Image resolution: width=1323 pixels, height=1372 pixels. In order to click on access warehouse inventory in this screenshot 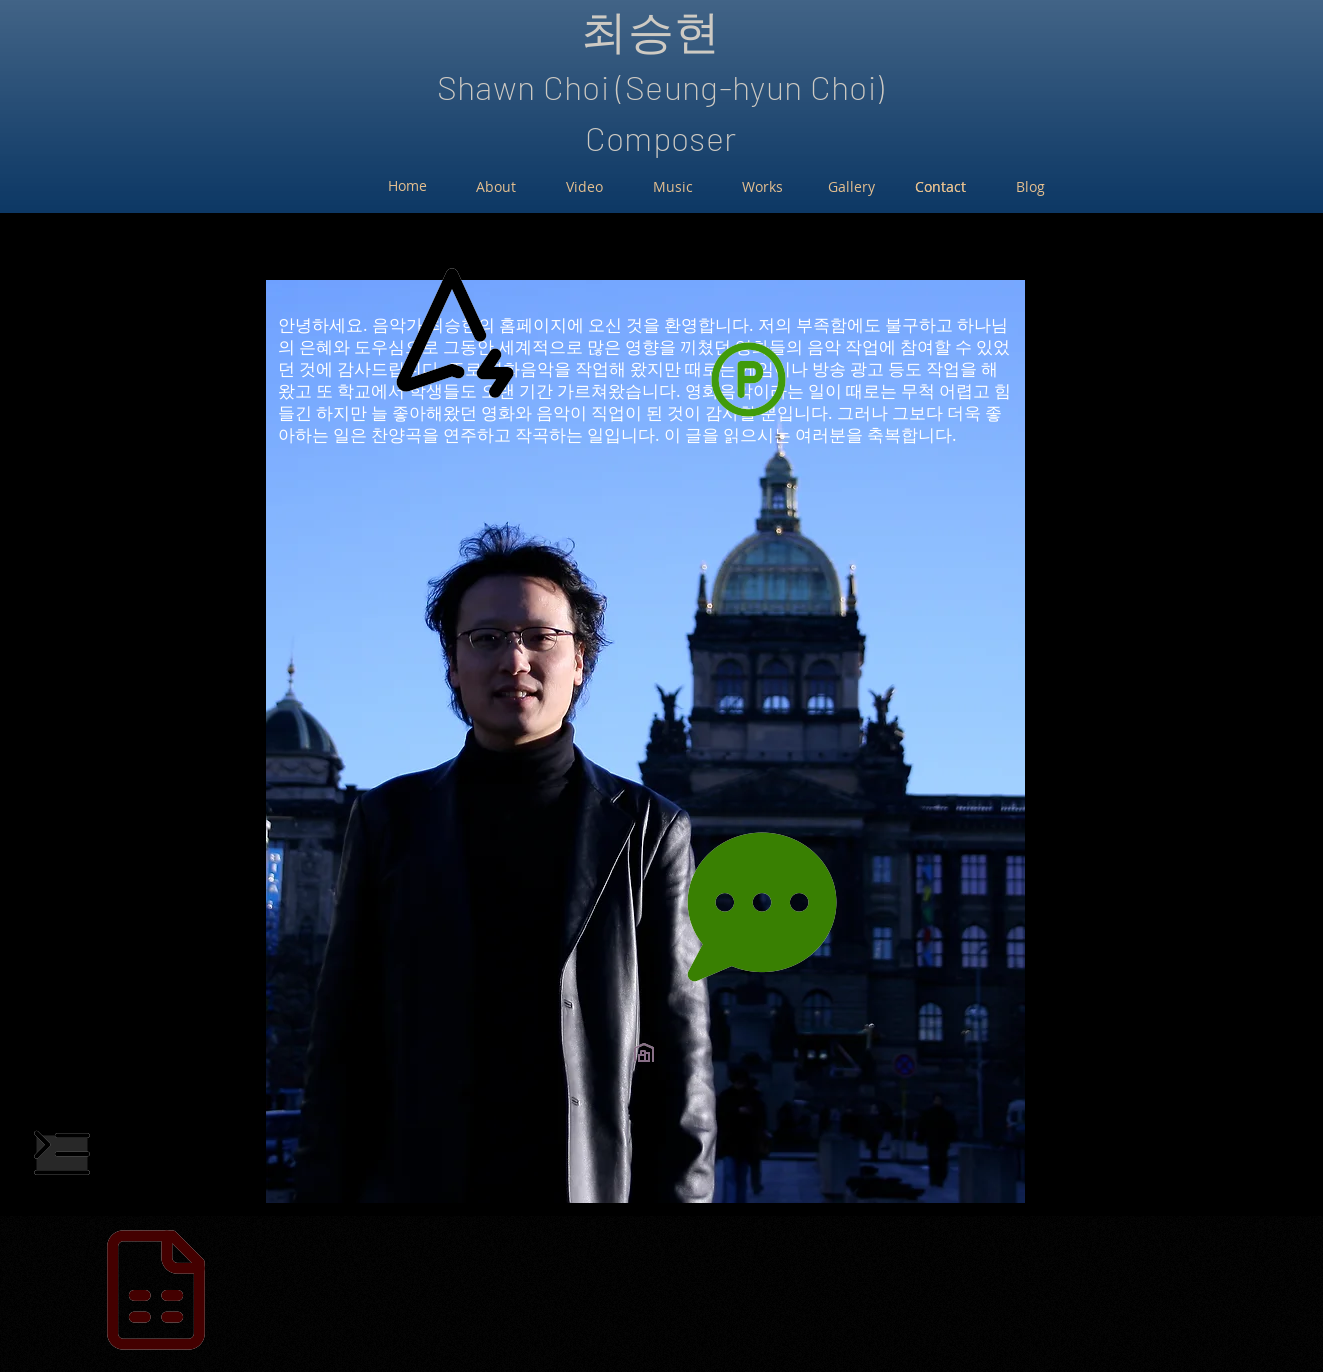, I will do `click(644, 1052)`.